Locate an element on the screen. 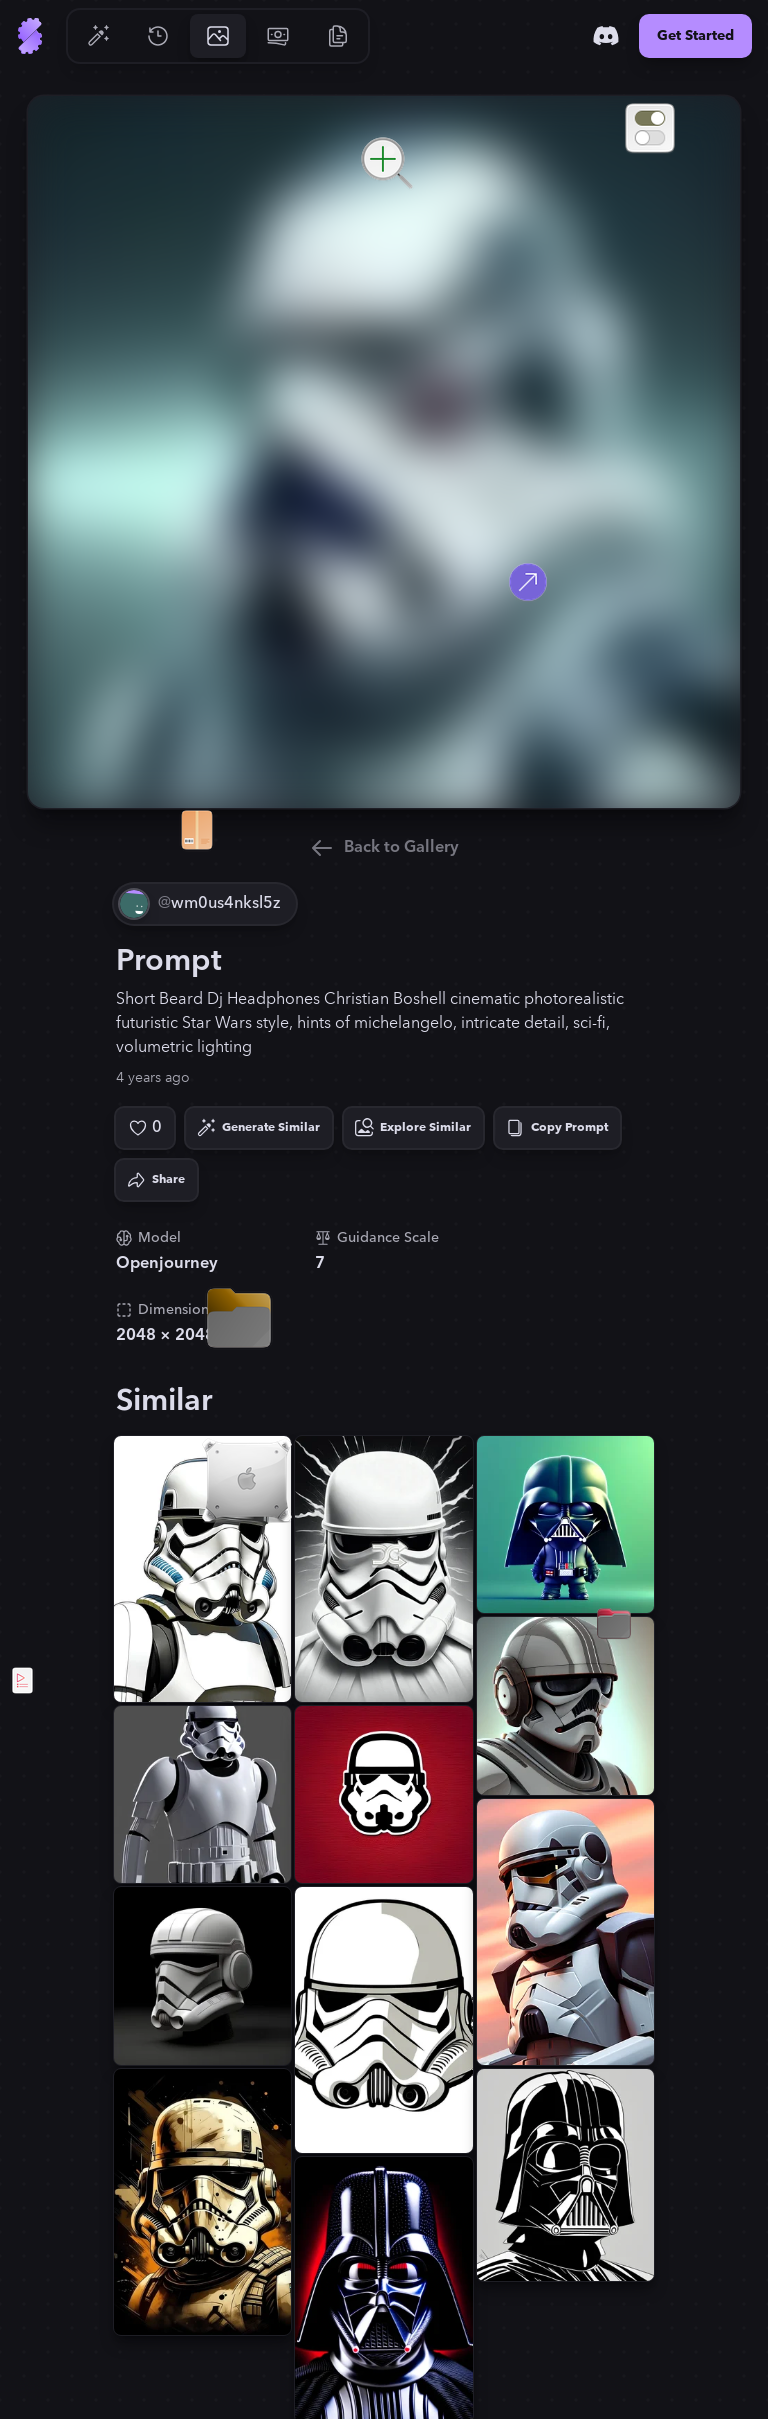  indicates a power mac g4 quicksilver device is located at coordinates (247, 1479).